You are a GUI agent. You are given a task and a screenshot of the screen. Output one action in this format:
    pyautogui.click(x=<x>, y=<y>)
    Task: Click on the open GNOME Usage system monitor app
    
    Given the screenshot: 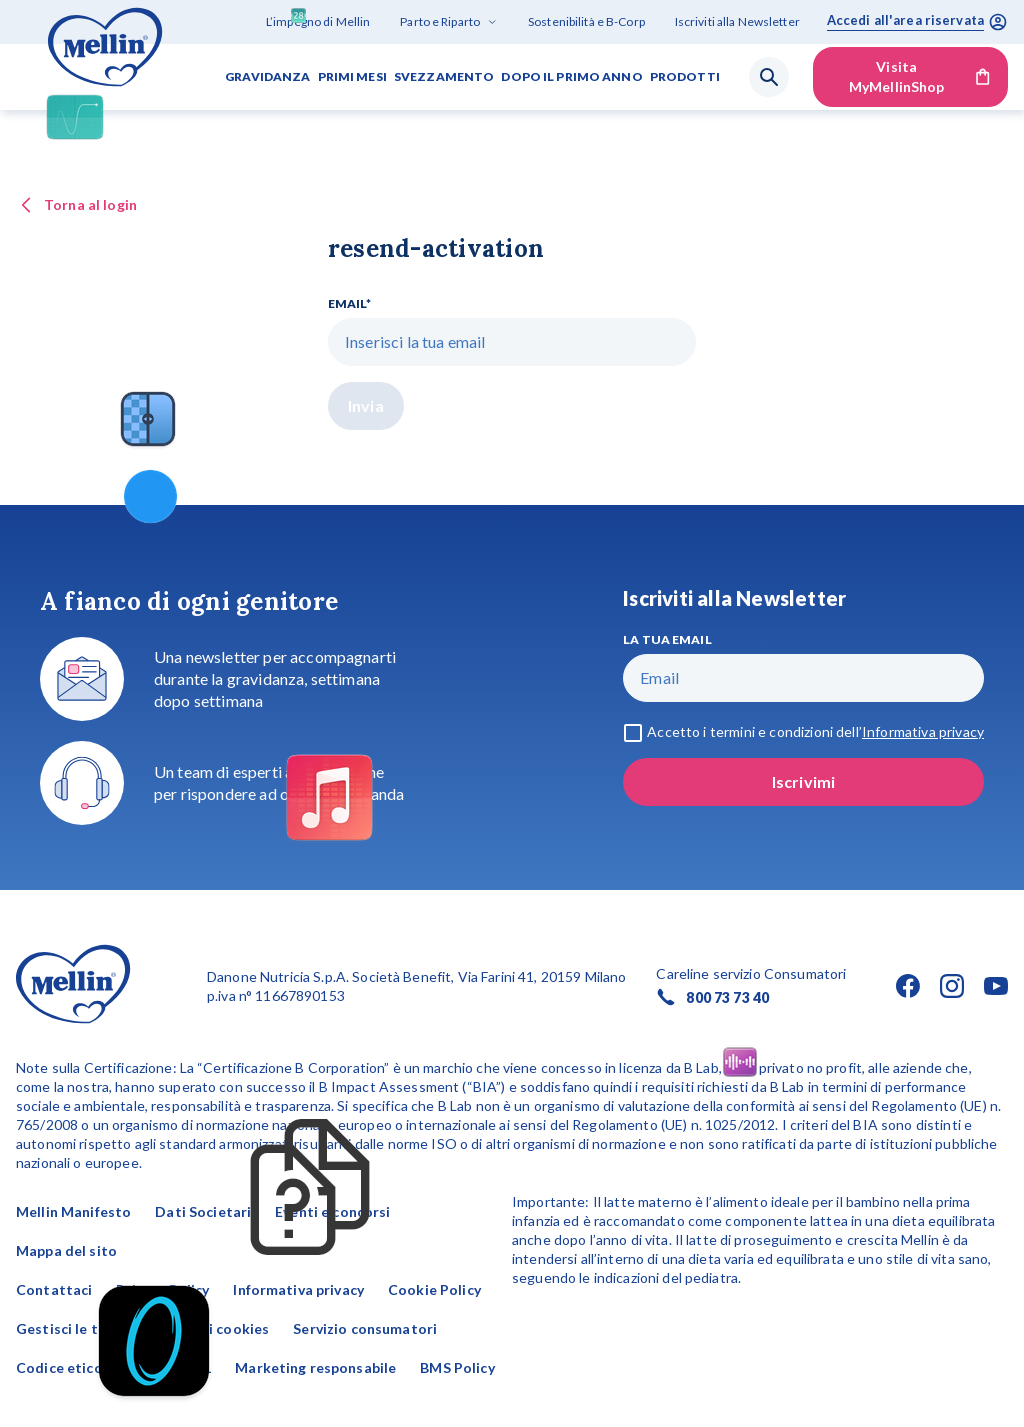 What is the action you would take?
    pyautogui.click(x=75, y=117)
    